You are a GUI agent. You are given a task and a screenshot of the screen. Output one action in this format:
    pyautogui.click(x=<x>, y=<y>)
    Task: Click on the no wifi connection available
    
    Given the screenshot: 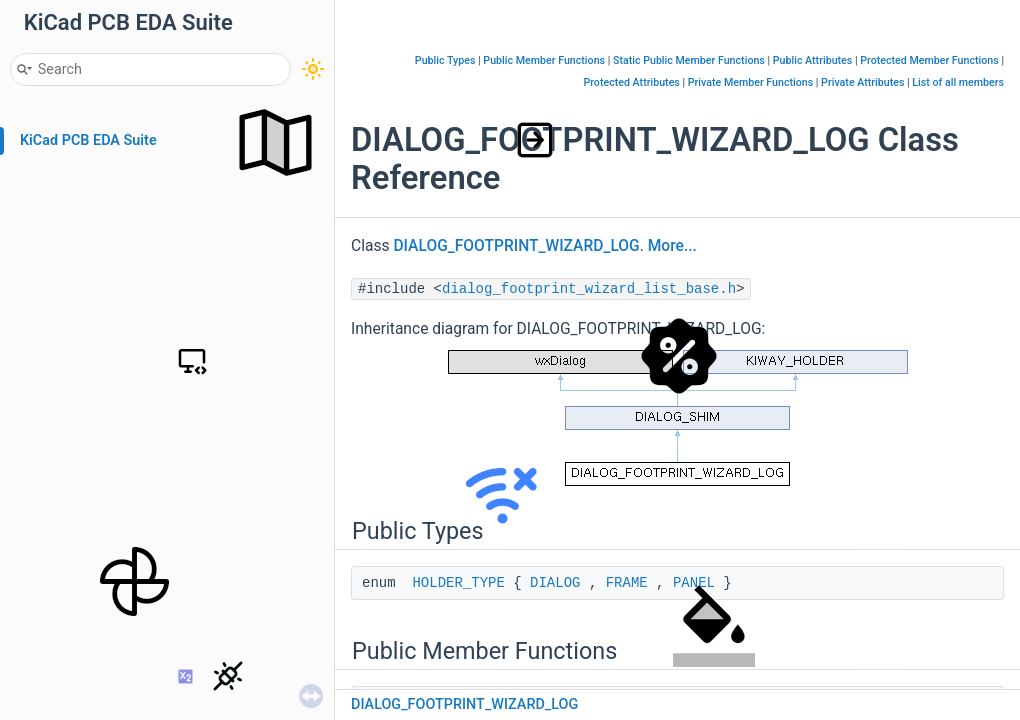 What is the action you would take?
    pyautogui.click(x=502, y=494)
    